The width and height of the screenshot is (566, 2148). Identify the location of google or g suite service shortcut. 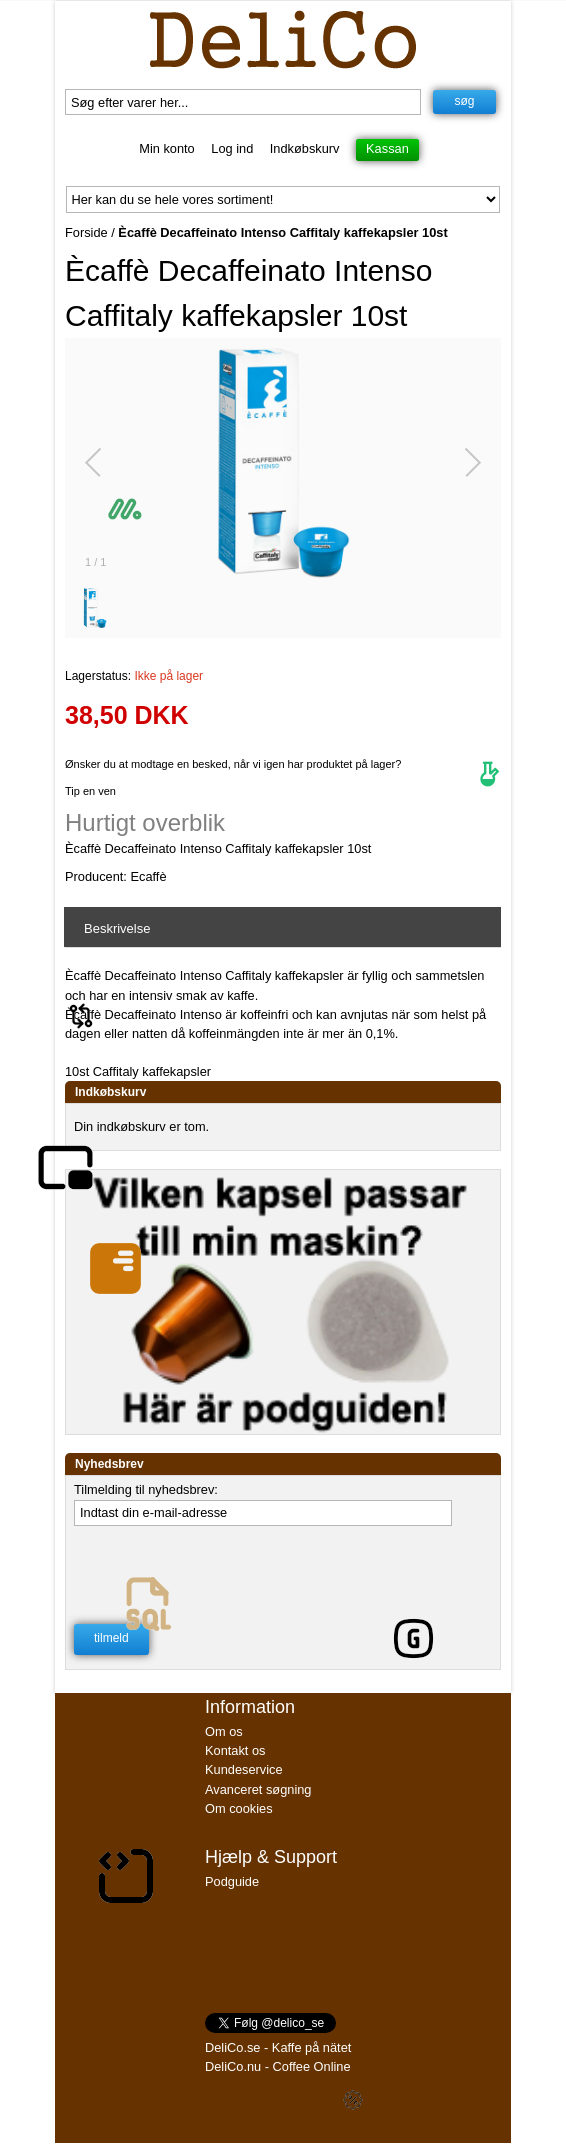
(413, 1638).